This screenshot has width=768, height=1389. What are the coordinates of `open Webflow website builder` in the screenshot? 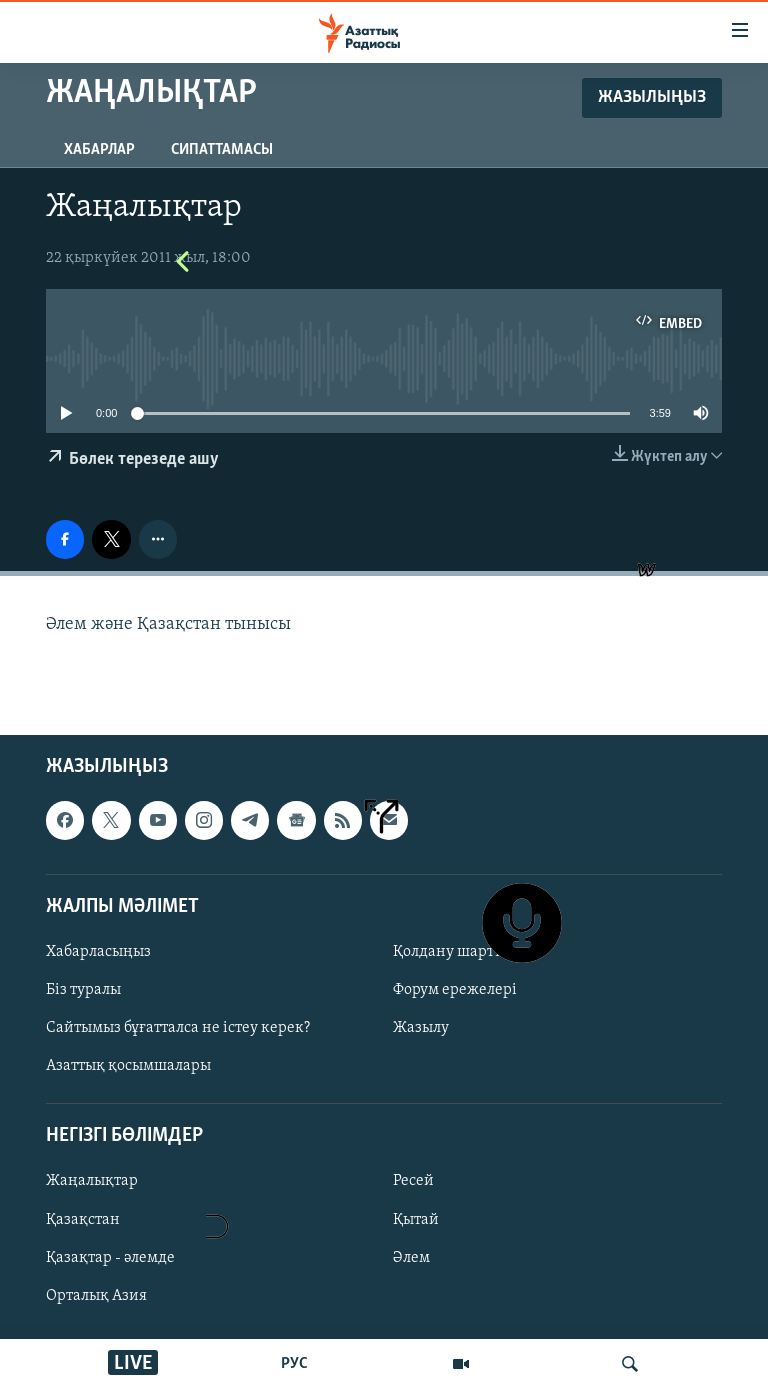 It's located at (646, 569).